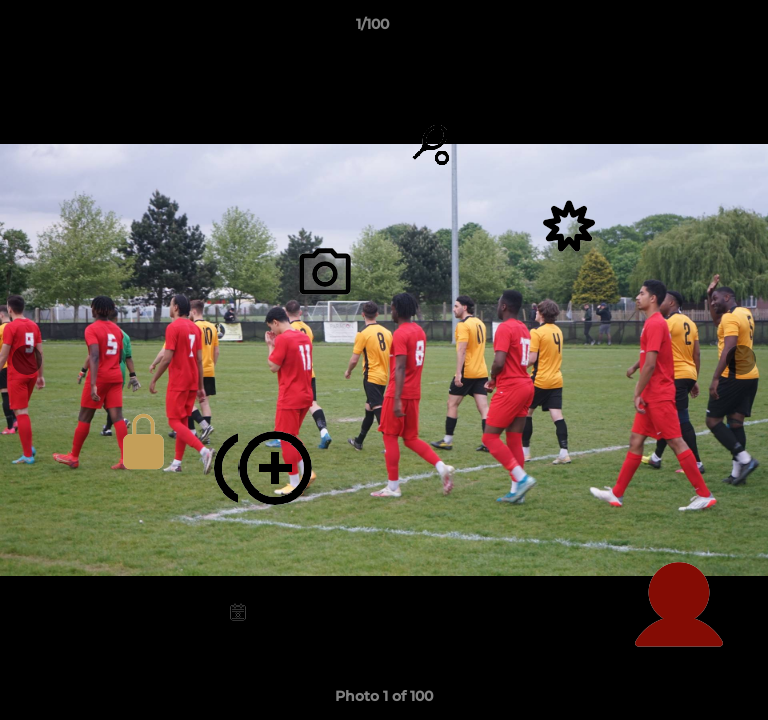 This screenshot has width=768, height=720. I want to click on view your profile, so click(679, 606).